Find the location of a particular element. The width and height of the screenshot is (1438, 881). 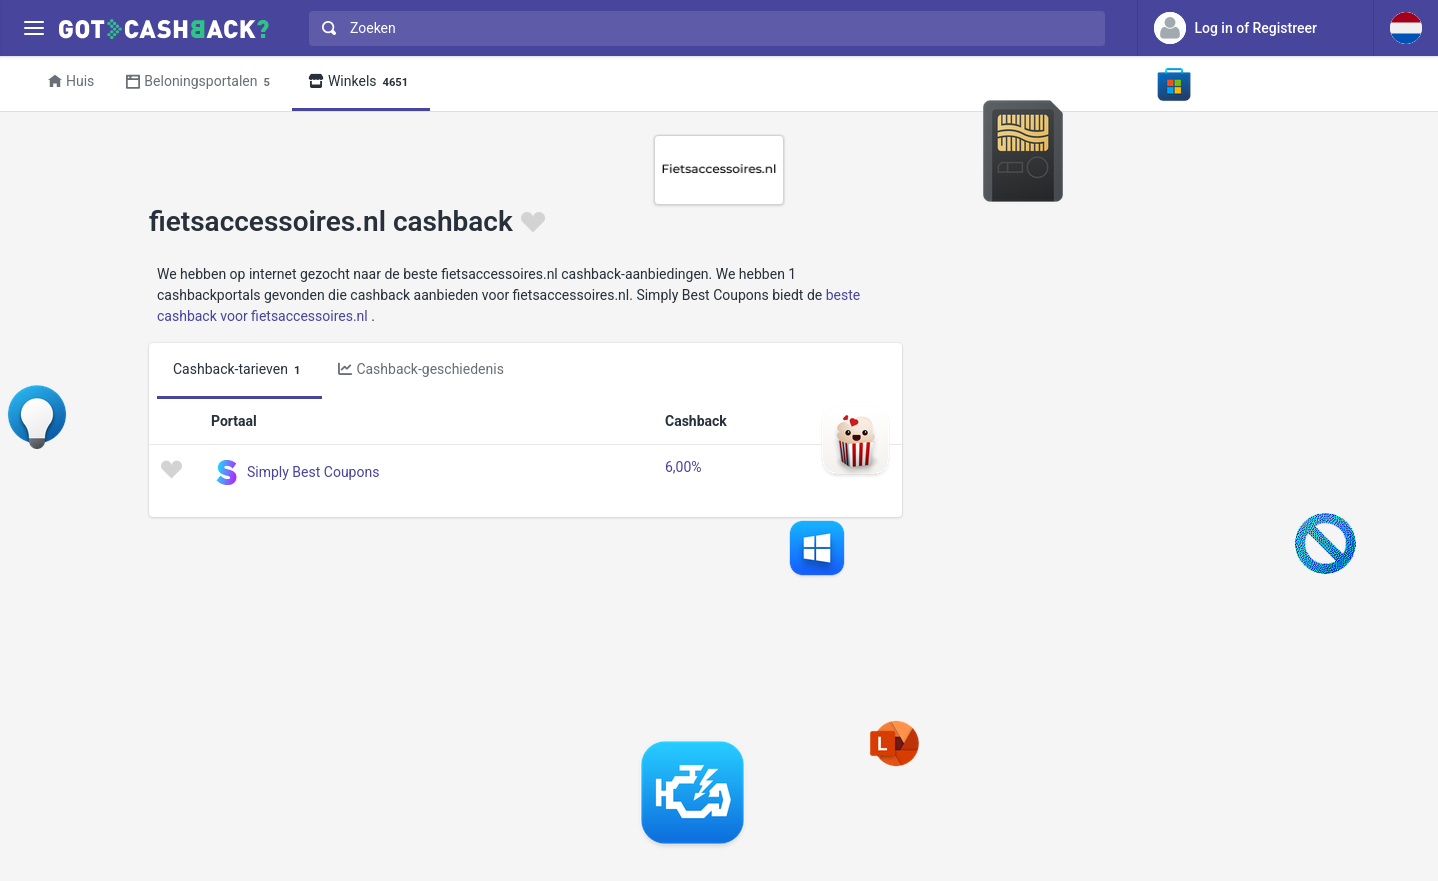

access flash memory or SD card storage is located at coordinates (1023, 151).